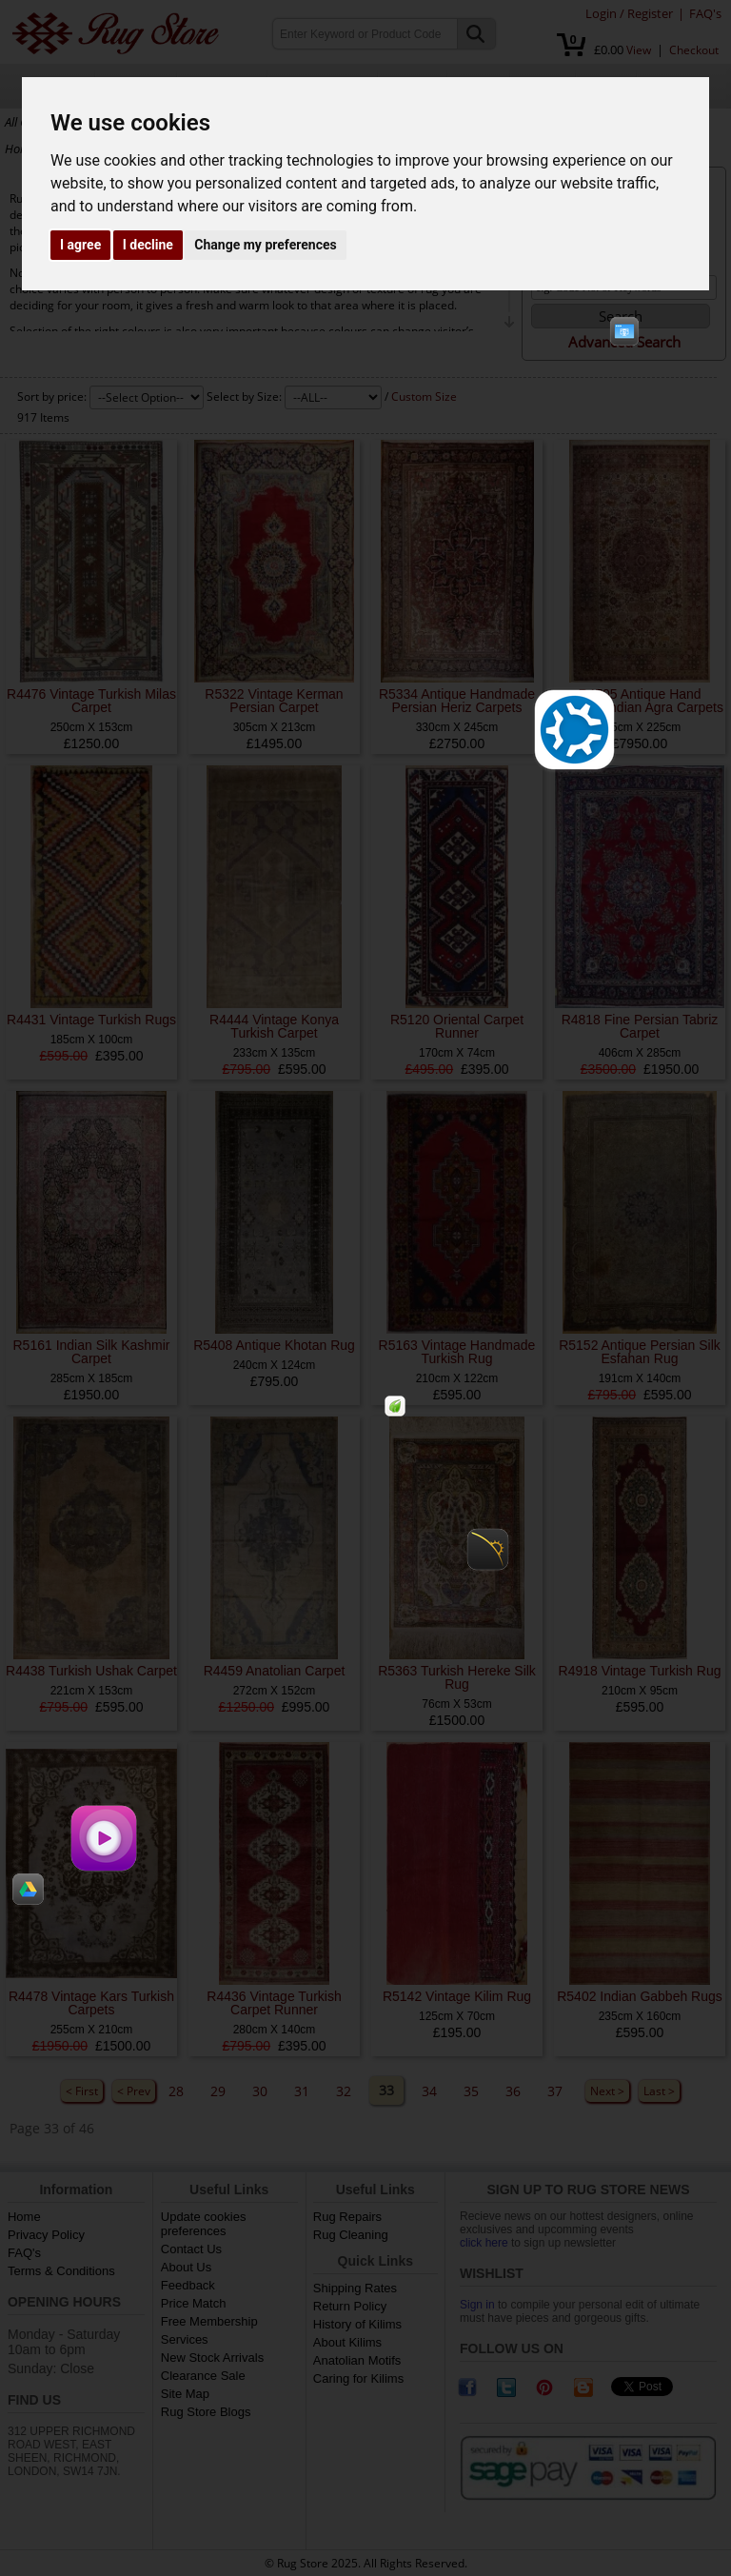 The height and width of the screenshot is (2576, 731). What do you see at coordinates (487, 1549) in the screenshot?
I see `launch the starbound game` at bounding box center [487, 1549].